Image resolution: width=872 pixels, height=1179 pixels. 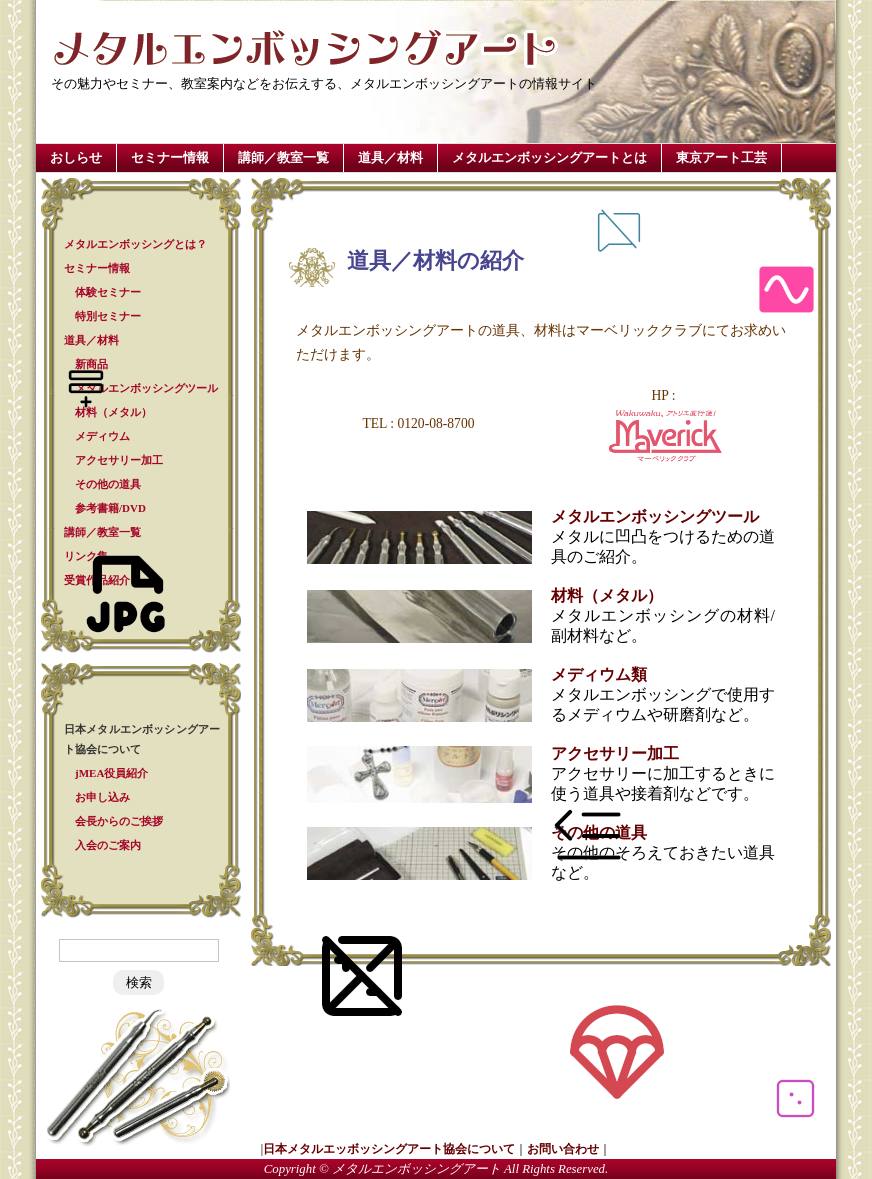 I want to click on disable exposure adjustment, so click(x=362, y=976).